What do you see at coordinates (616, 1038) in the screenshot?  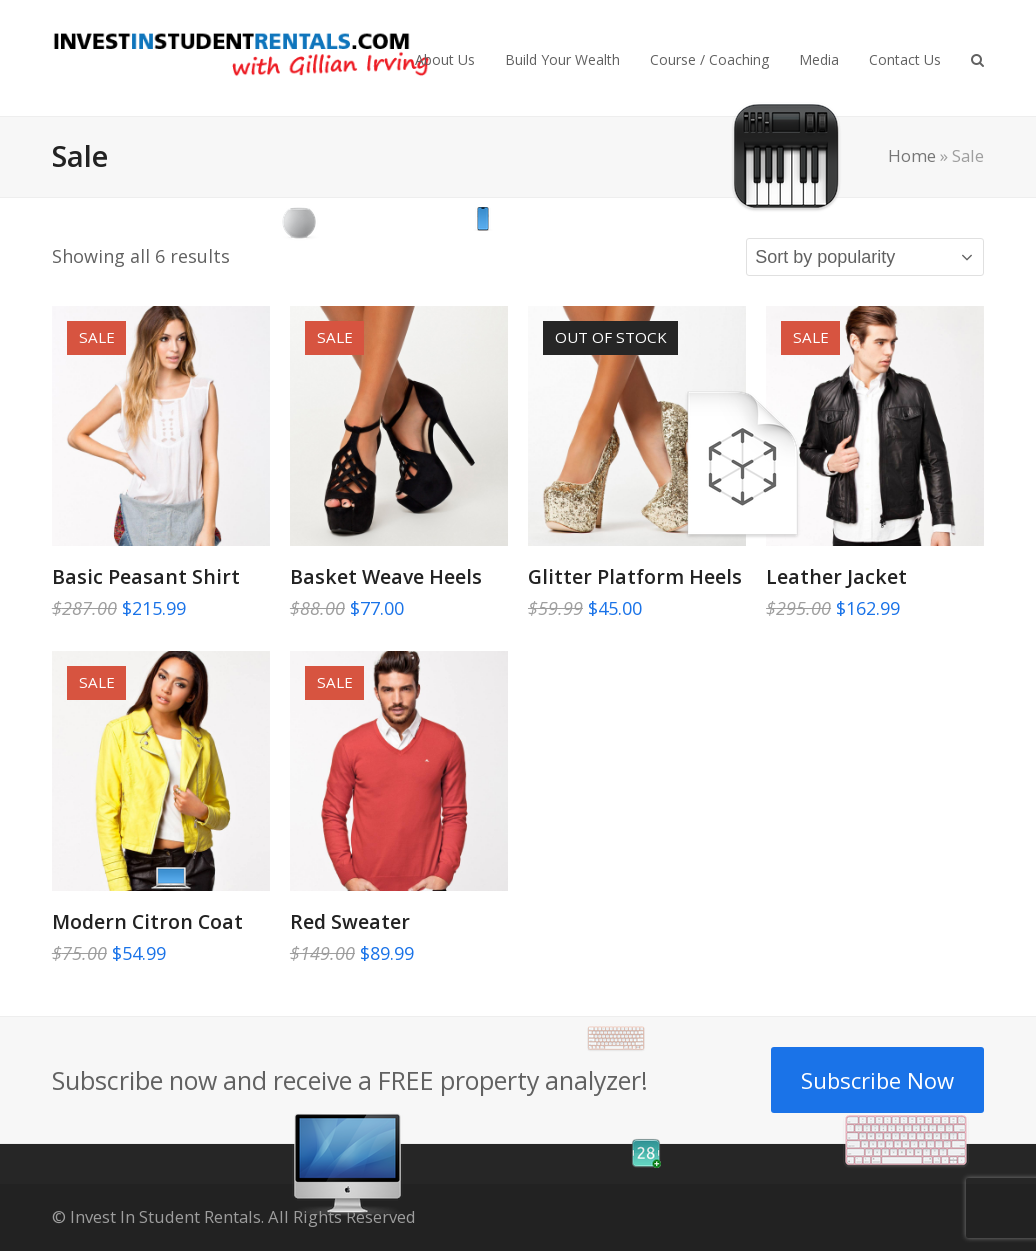 I see `apple magic keyboard with touch id in orange/pink` at bounding box center [616, 1038].